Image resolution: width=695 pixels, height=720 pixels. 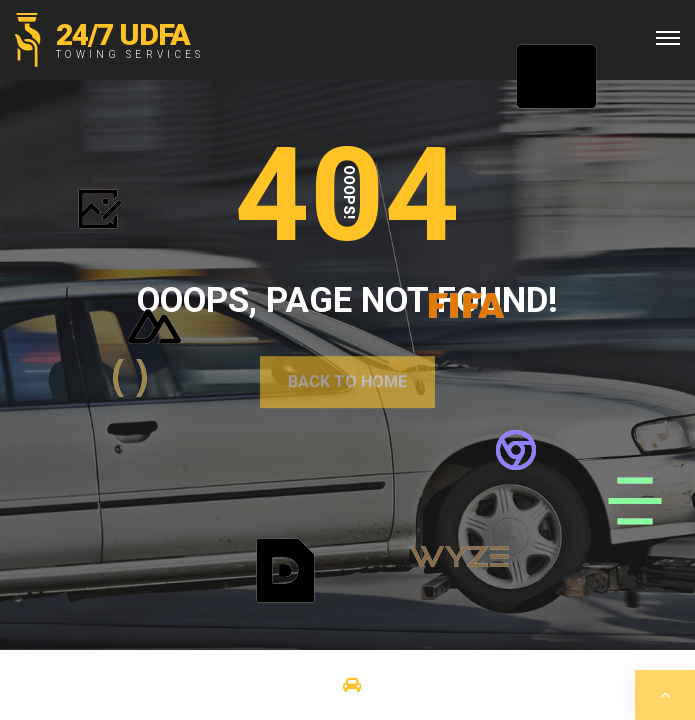 What do you see at coordinates (466, 305) in the screenshot?
I see `FIFA official logo` at bounding box center [466, 305].